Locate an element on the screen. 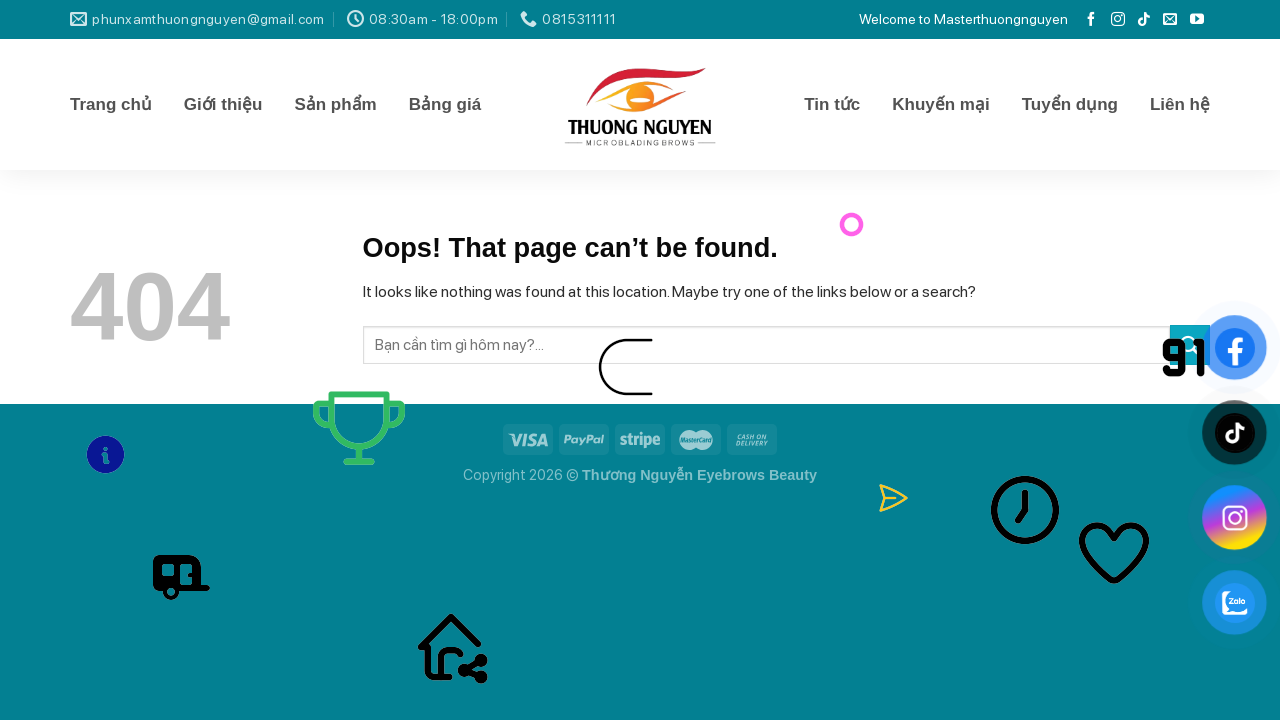  view achievements or awards is located at coordinates (359, 425).